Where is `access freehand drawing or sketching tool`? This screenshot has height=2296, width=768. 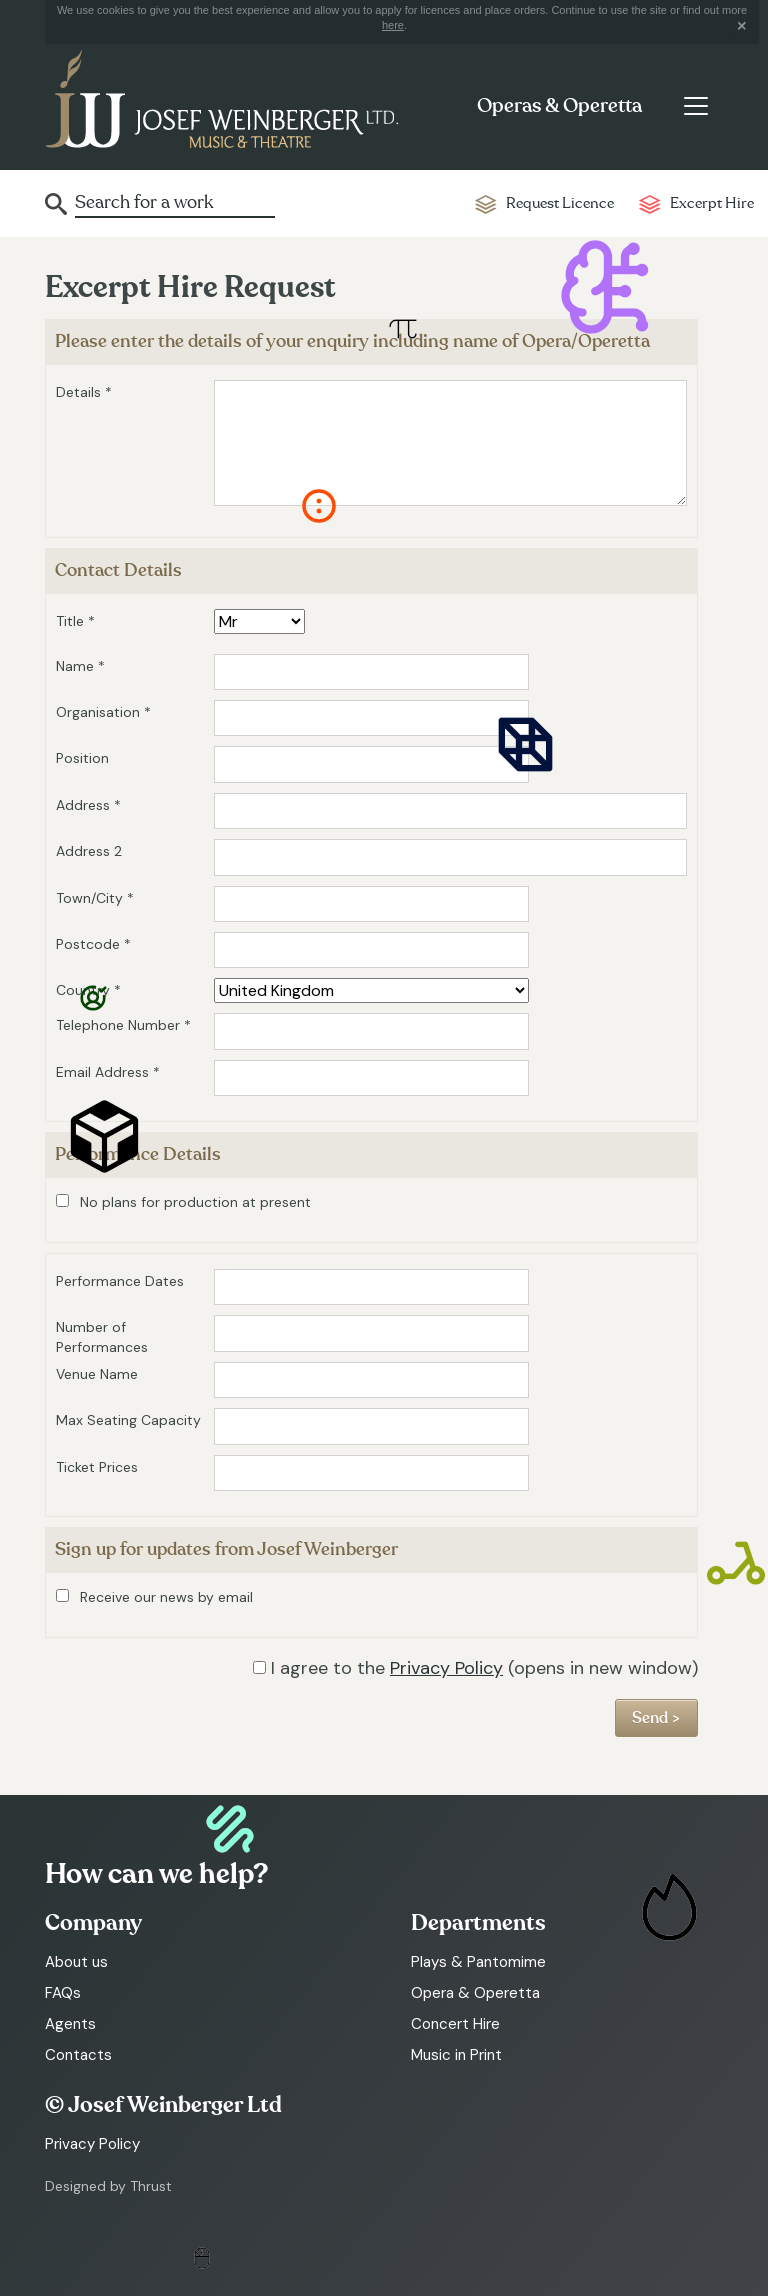 access freehand drawing or sketching tool is located at coordinates (230, 1829).